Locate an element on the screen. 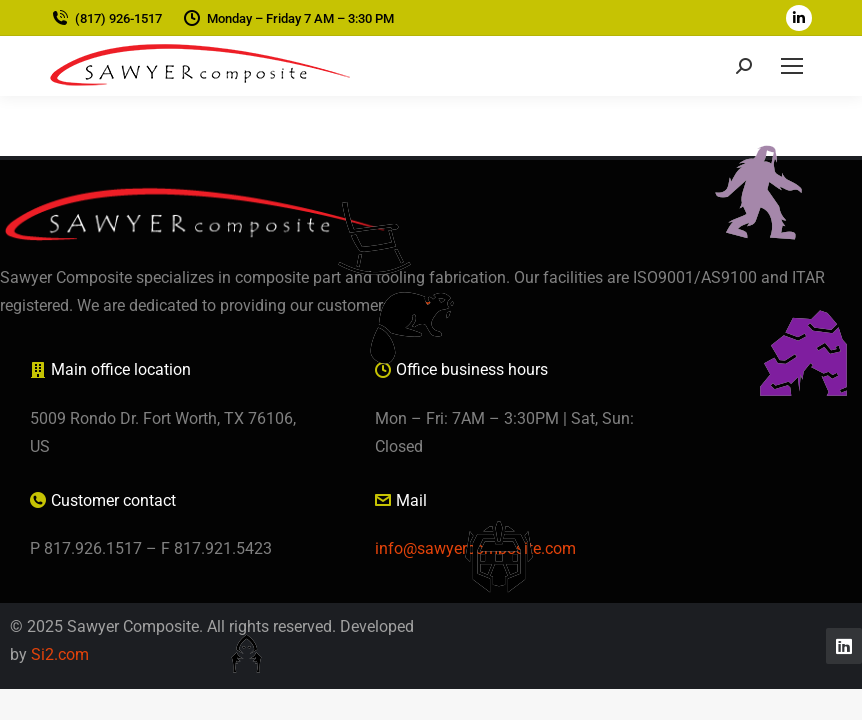 This screenshot has width=862, height=720. beaver mascot or wildlife game element is located at coordinates (412, 328).